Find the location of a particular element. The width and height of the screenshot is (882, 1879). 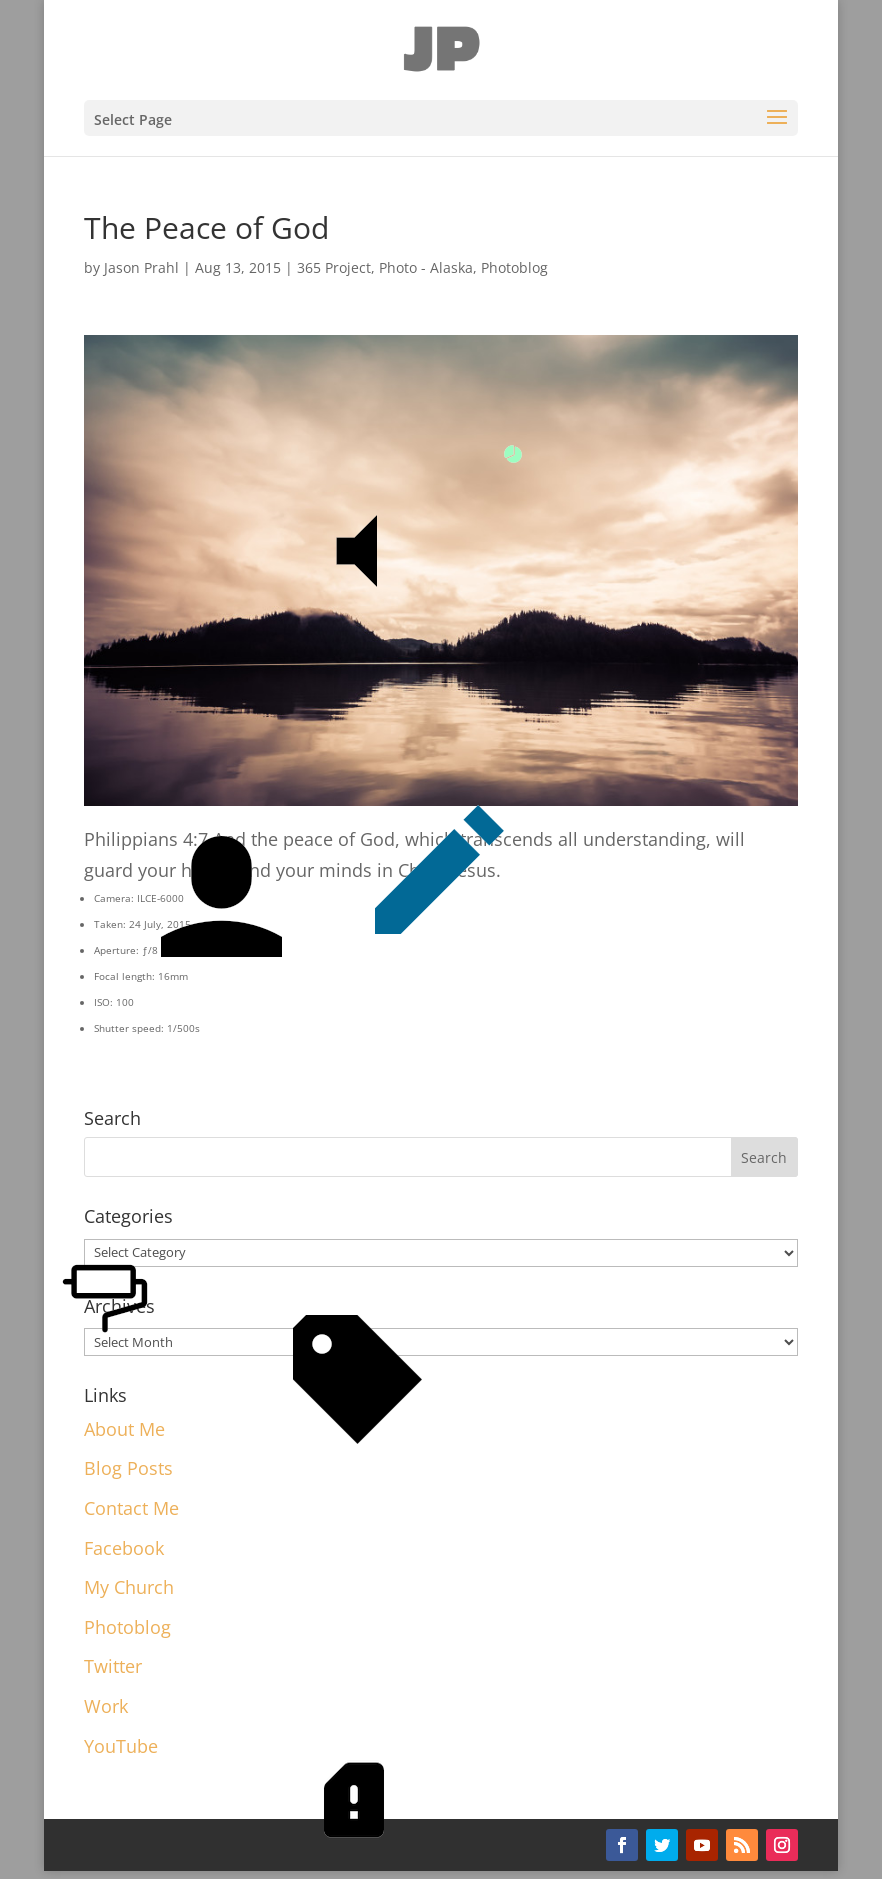

view your profile is located at coordinates (221, 896).